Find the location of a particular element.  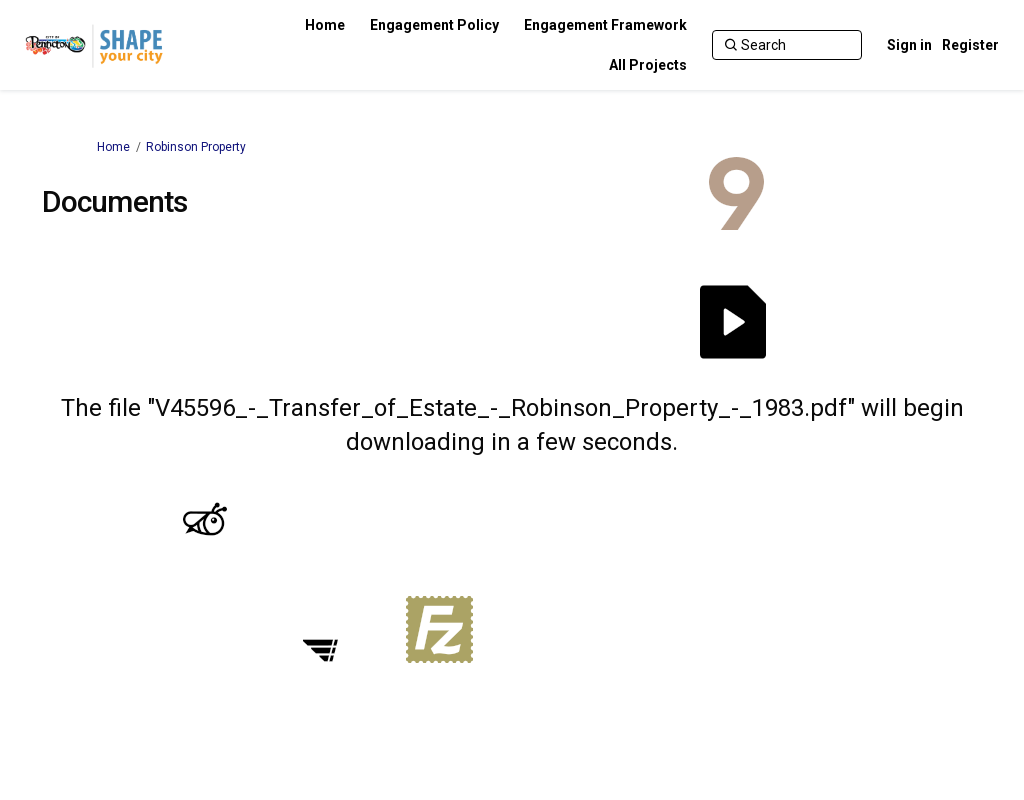

quad9 dns service logo is located at coordinates (736, 193).